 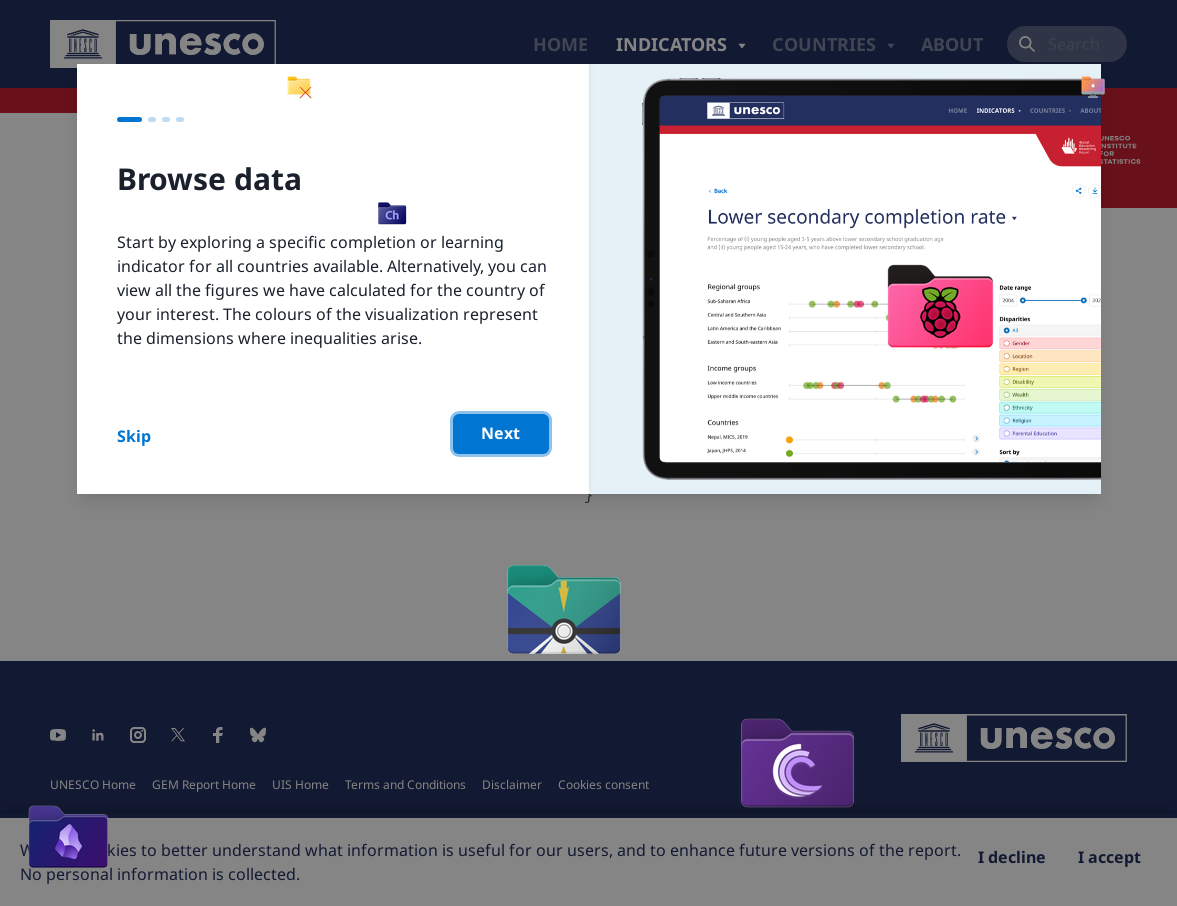 What do you see at coordinates (392, 214) in the screenshot?
I see `open adobe character animator project folder` at bounding box center [392, 214].